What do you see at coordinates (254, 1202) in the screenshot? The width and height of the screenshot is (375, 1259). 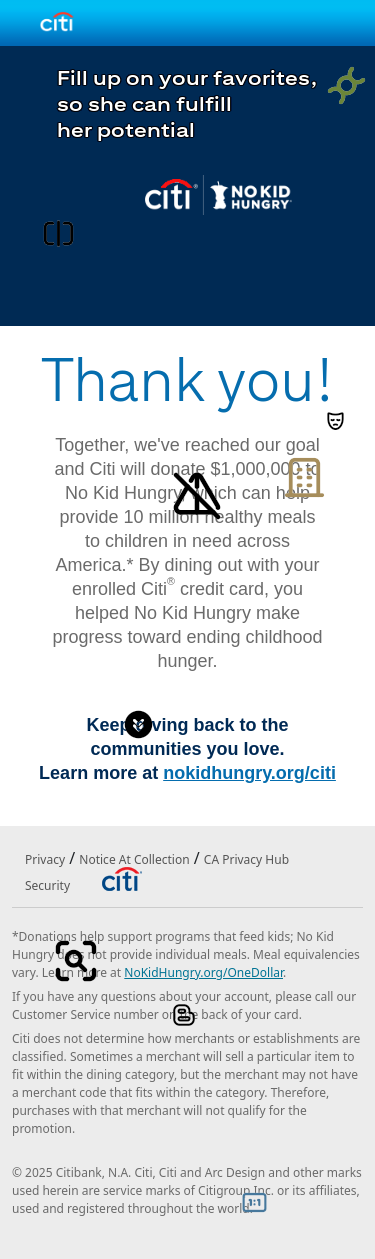 I see `indicates a one-to-one relationship in database or data modeling` at bounding box center [254, 1202].